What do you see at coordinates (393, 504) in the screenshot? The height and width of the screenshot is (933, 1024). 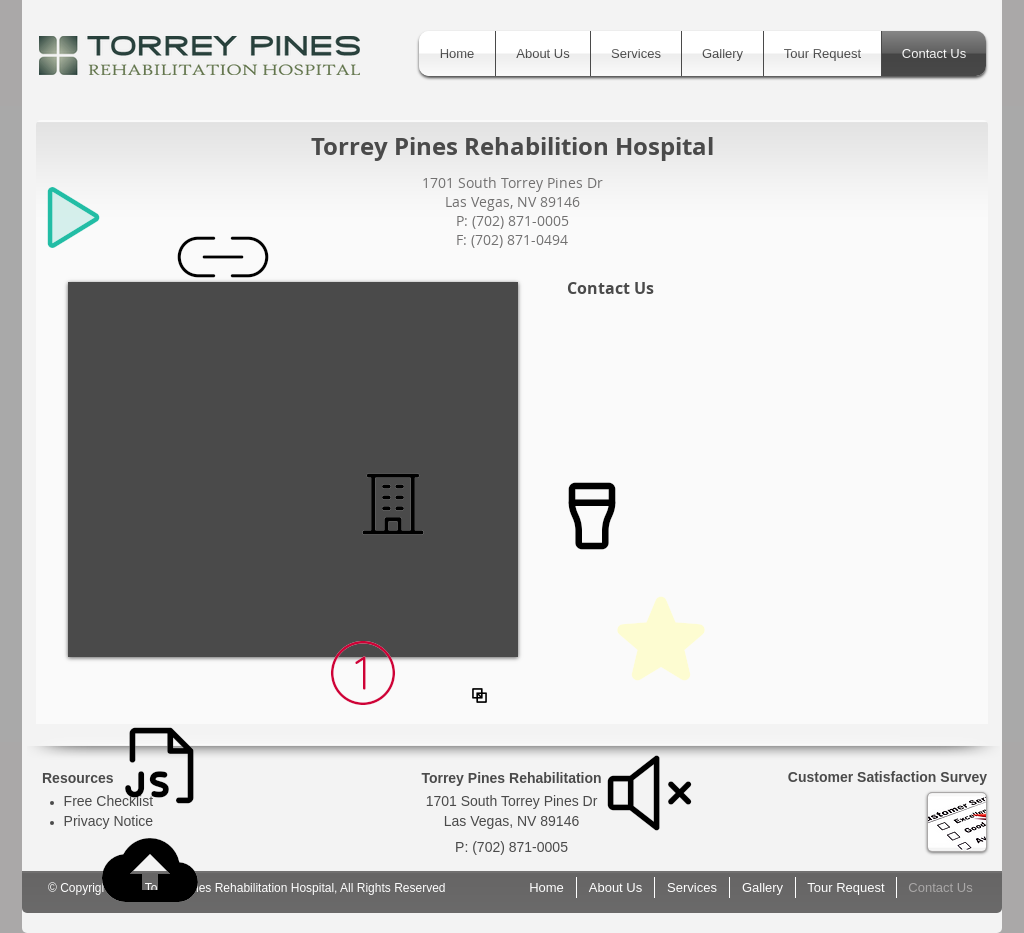 I see `view company or business information` at bounding box center [393, 504].